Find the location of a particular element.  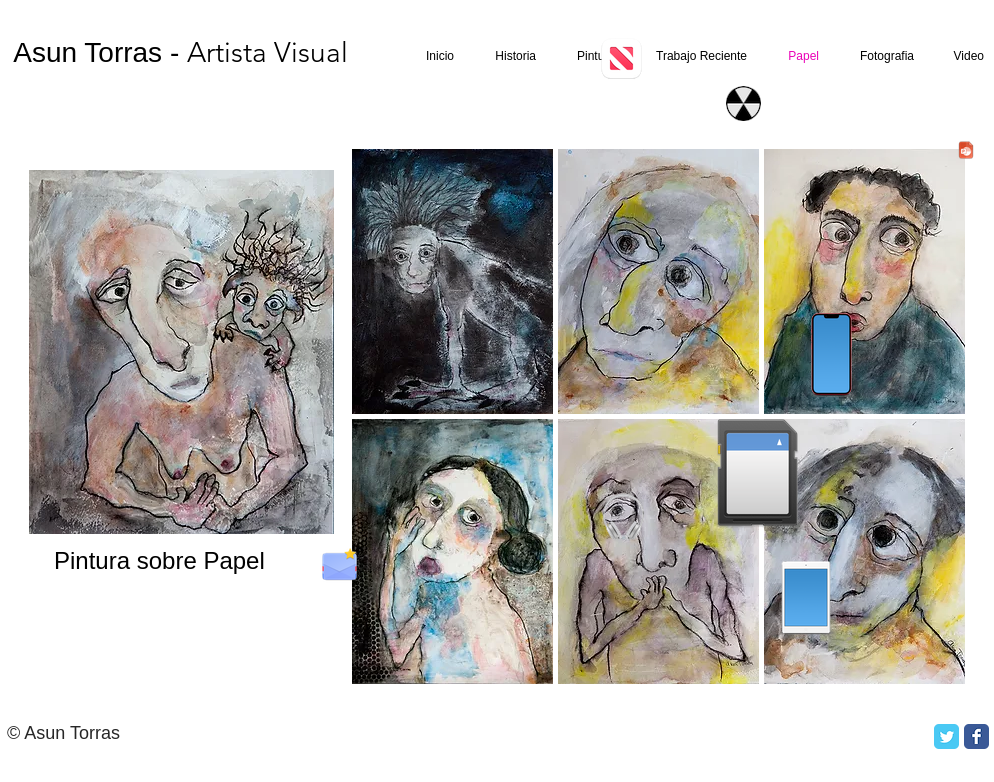

access SD card storage is located at coordinates (759, 474).